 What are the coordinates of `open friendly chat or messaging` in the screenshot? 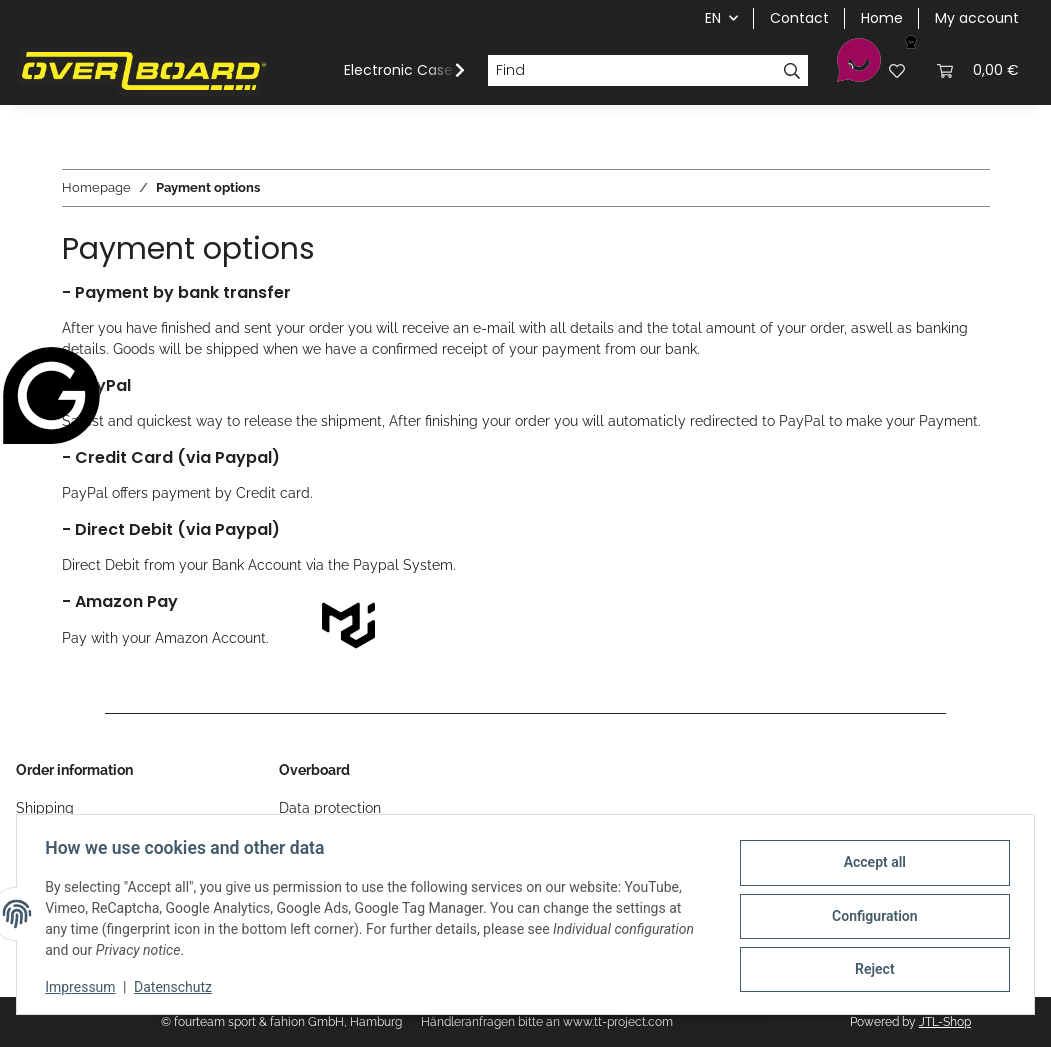 It's located at (859, 60).